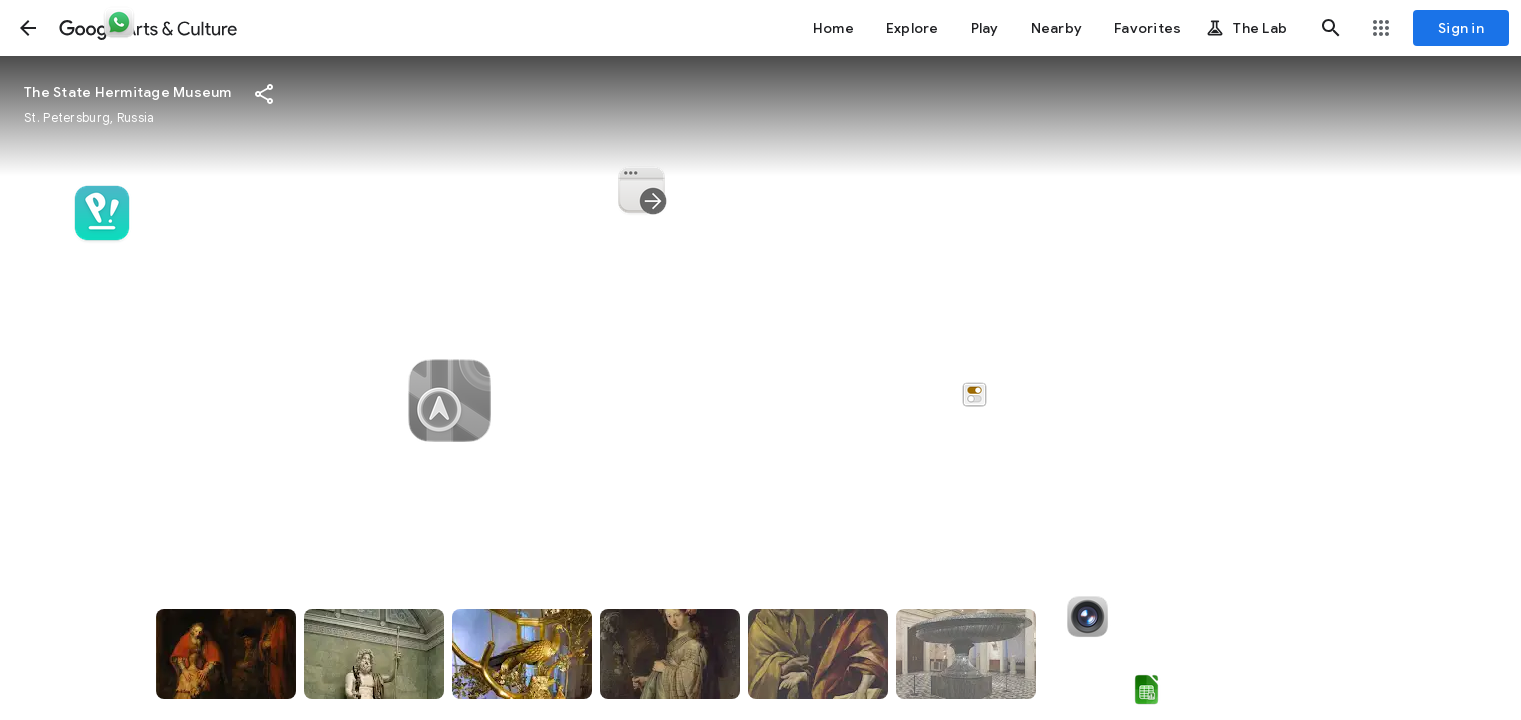  Describe the element at coordinates (449, 400) in the screenshot. I see `open apple maps` at that location.